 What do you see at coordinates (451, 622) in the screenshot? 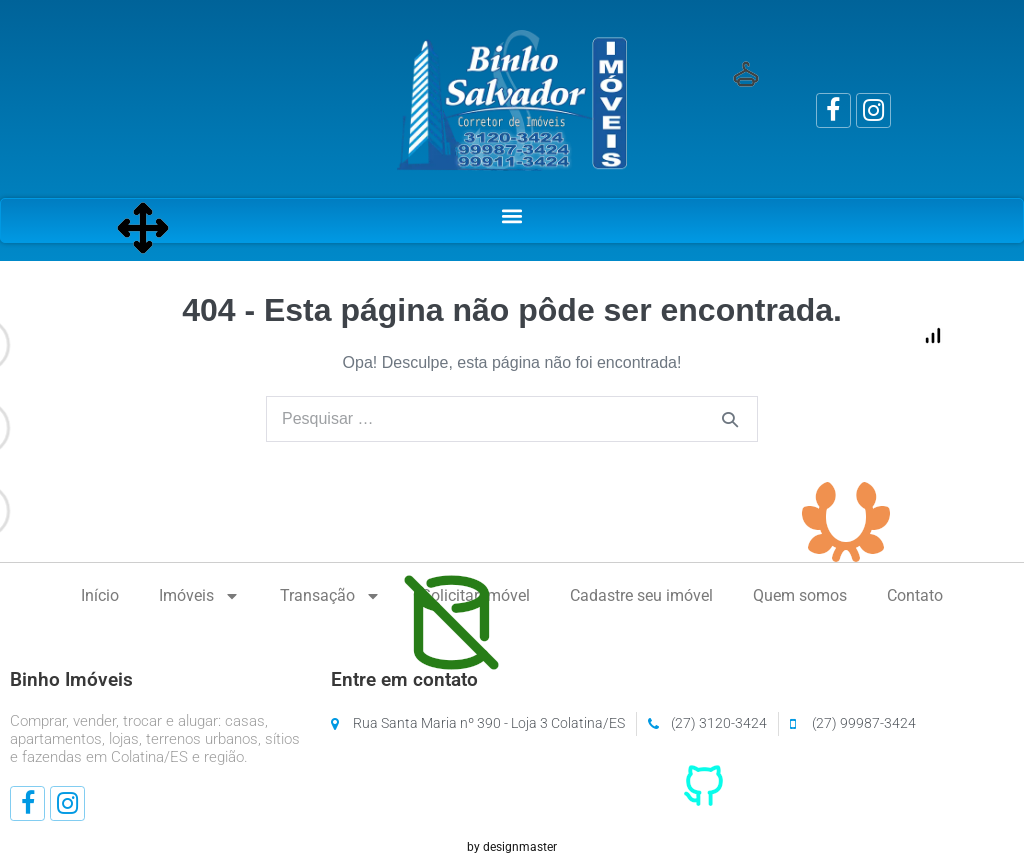
I see `database or storage unavailable` at bounding box center [451, 622].